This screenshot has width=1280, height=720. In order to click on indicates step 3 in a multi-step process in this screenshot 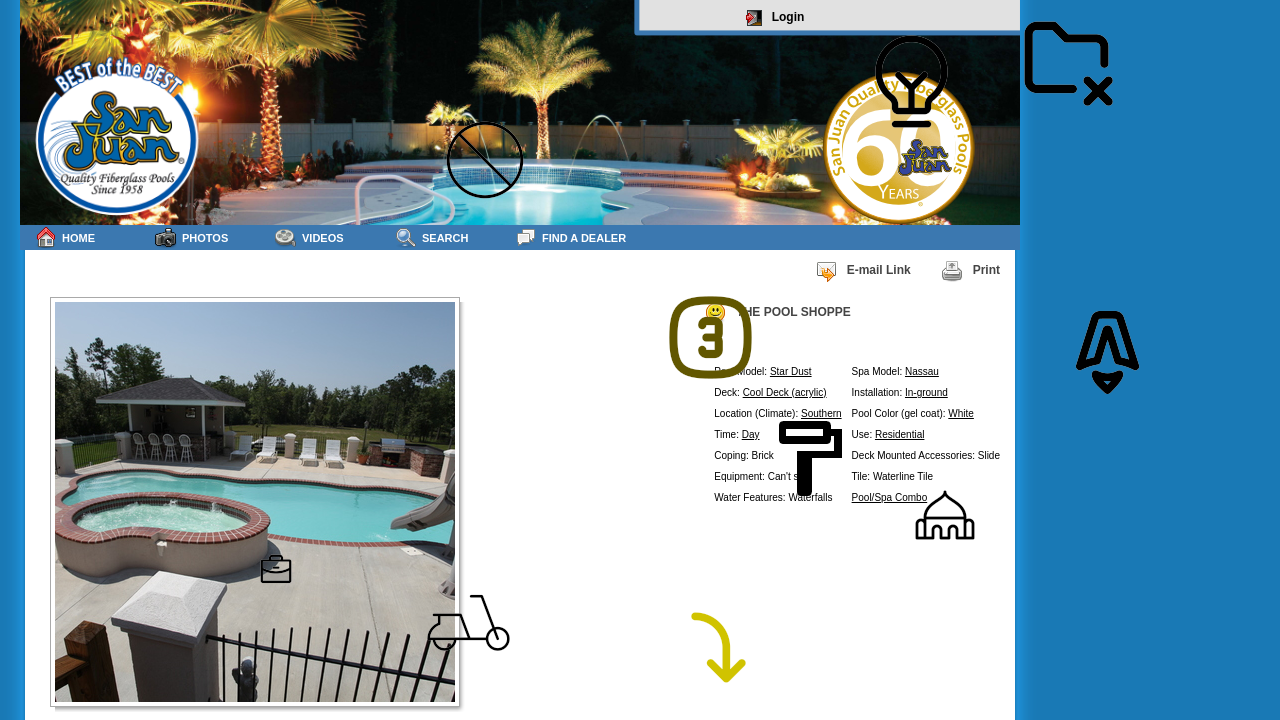, I will do `click(710, 337)`.